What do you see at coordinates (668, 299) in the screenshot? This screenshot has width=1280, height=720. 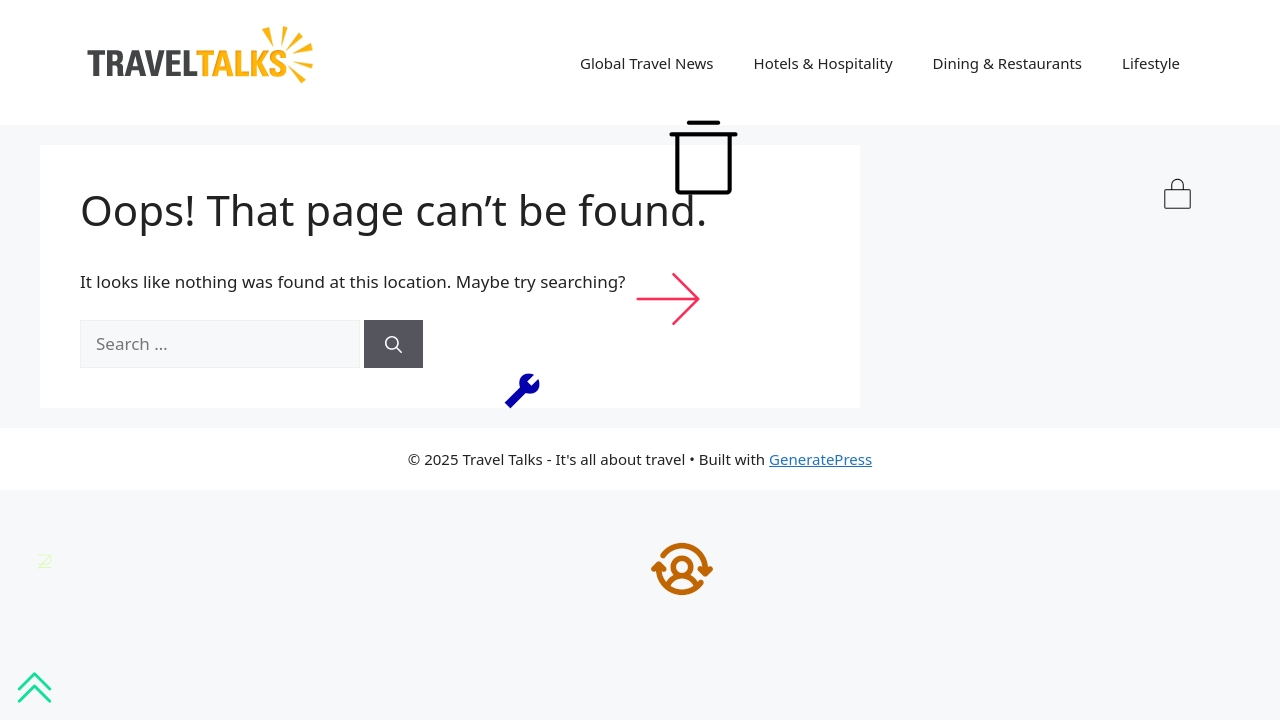 I see `navigate to the next item or page` at bounding box center [668, 299].